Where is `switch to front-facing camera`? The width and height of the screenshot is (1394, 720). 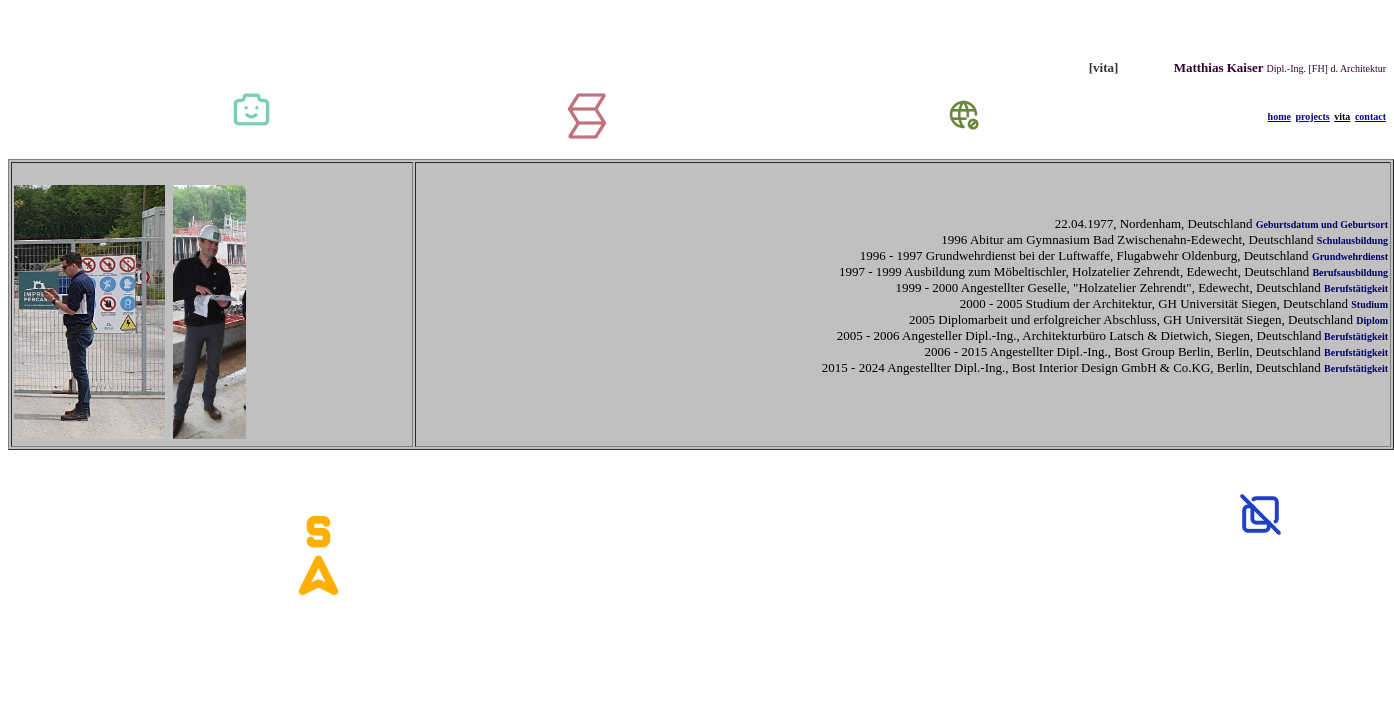 switch to front-facing camera is located at coordinates (251, 109).